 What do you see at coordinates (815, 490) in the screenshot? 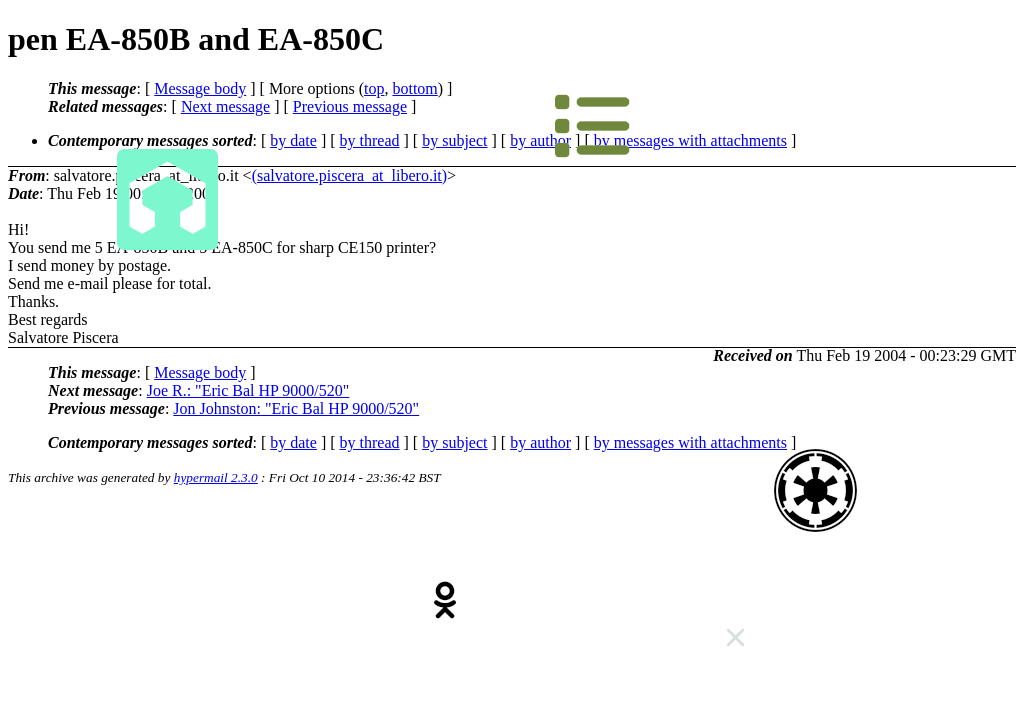
I see `the Galactic Empire logo from Star Wars` at bounding box center [815, 490].